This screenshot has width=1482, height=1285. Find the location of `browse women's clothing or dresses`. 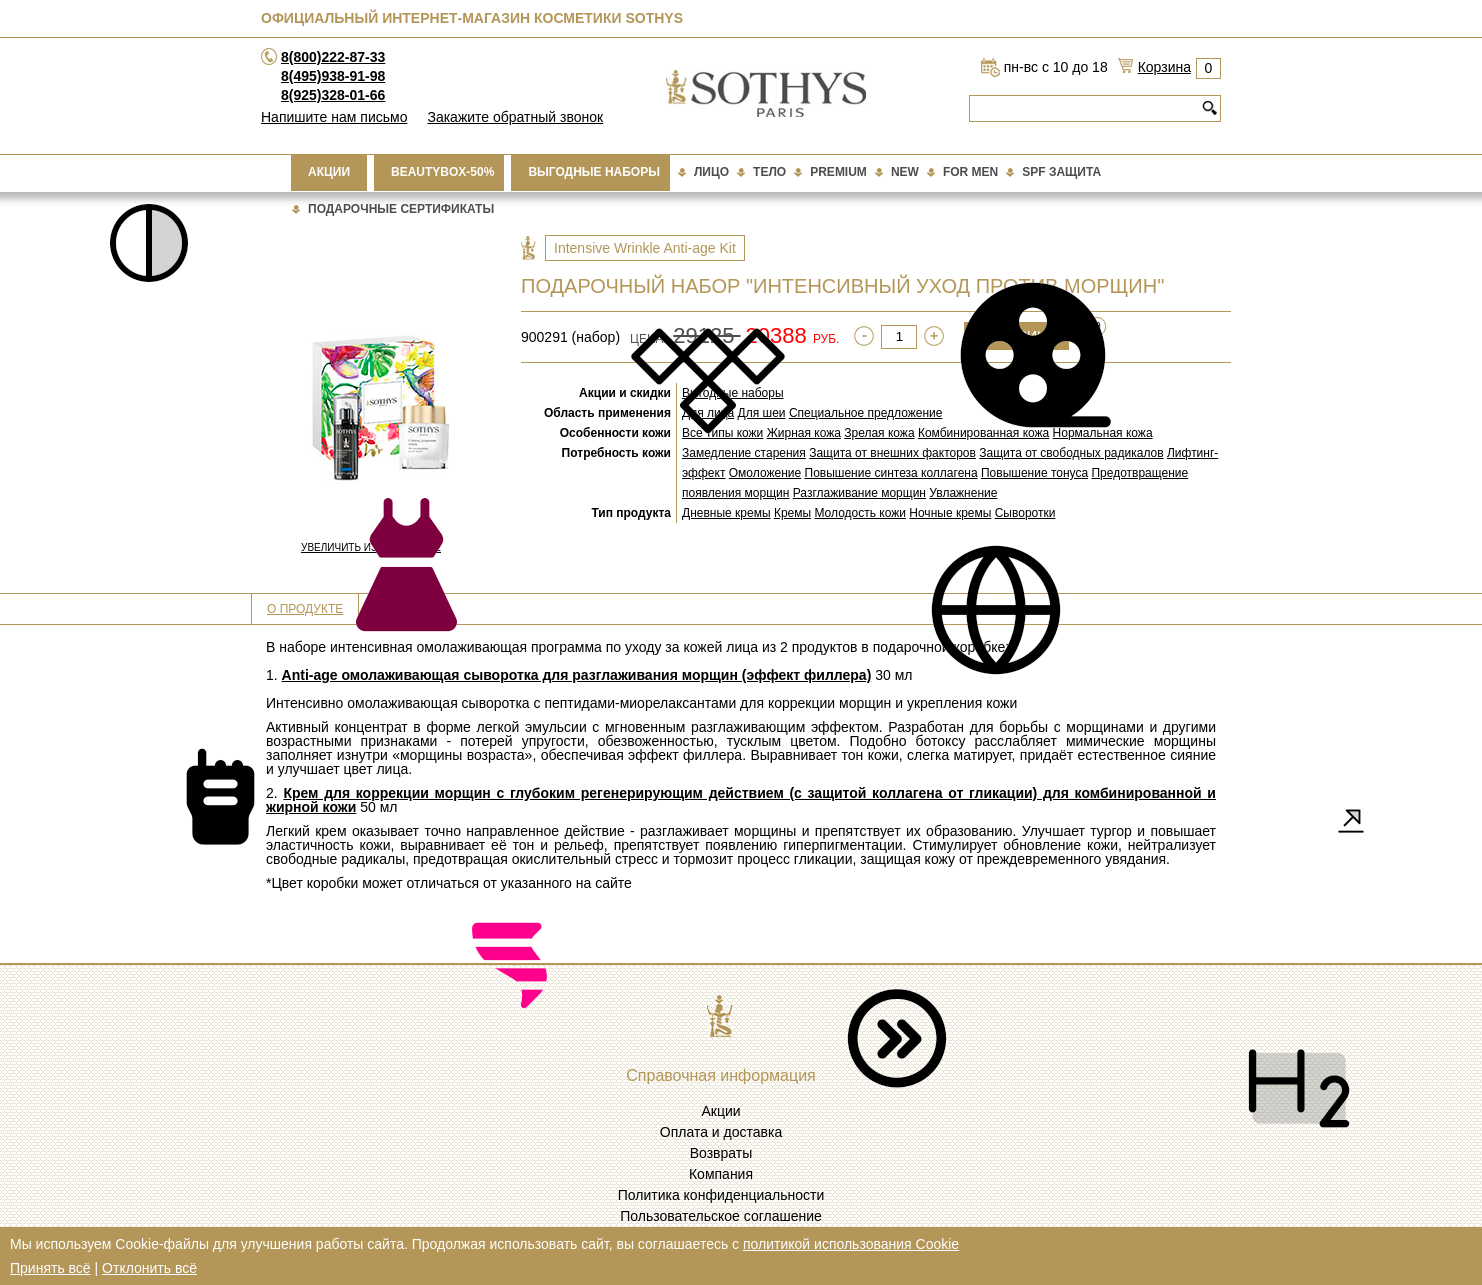

browse women's clothing or dresses is located at coordinates (406, 571).